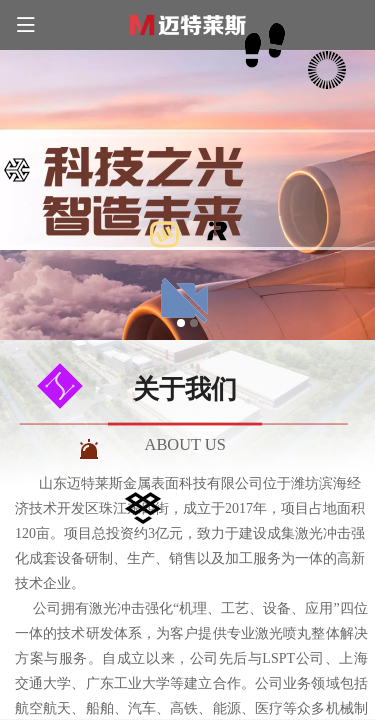  What do you see at coordinates (89, 449) in the screenshot?
I see `indicates a system warning or alert` at bounding box center [89, 449].